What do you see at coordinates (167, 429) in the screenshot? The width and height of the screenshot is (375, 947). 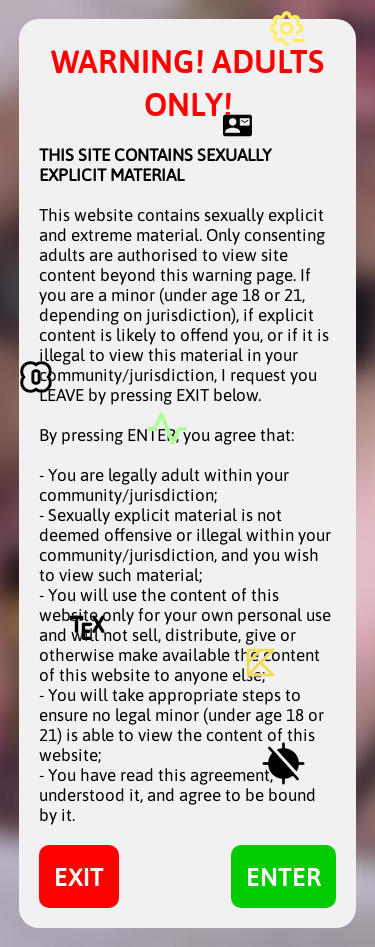 I see `view health or heart rate data` at bounding box center [167, 429].